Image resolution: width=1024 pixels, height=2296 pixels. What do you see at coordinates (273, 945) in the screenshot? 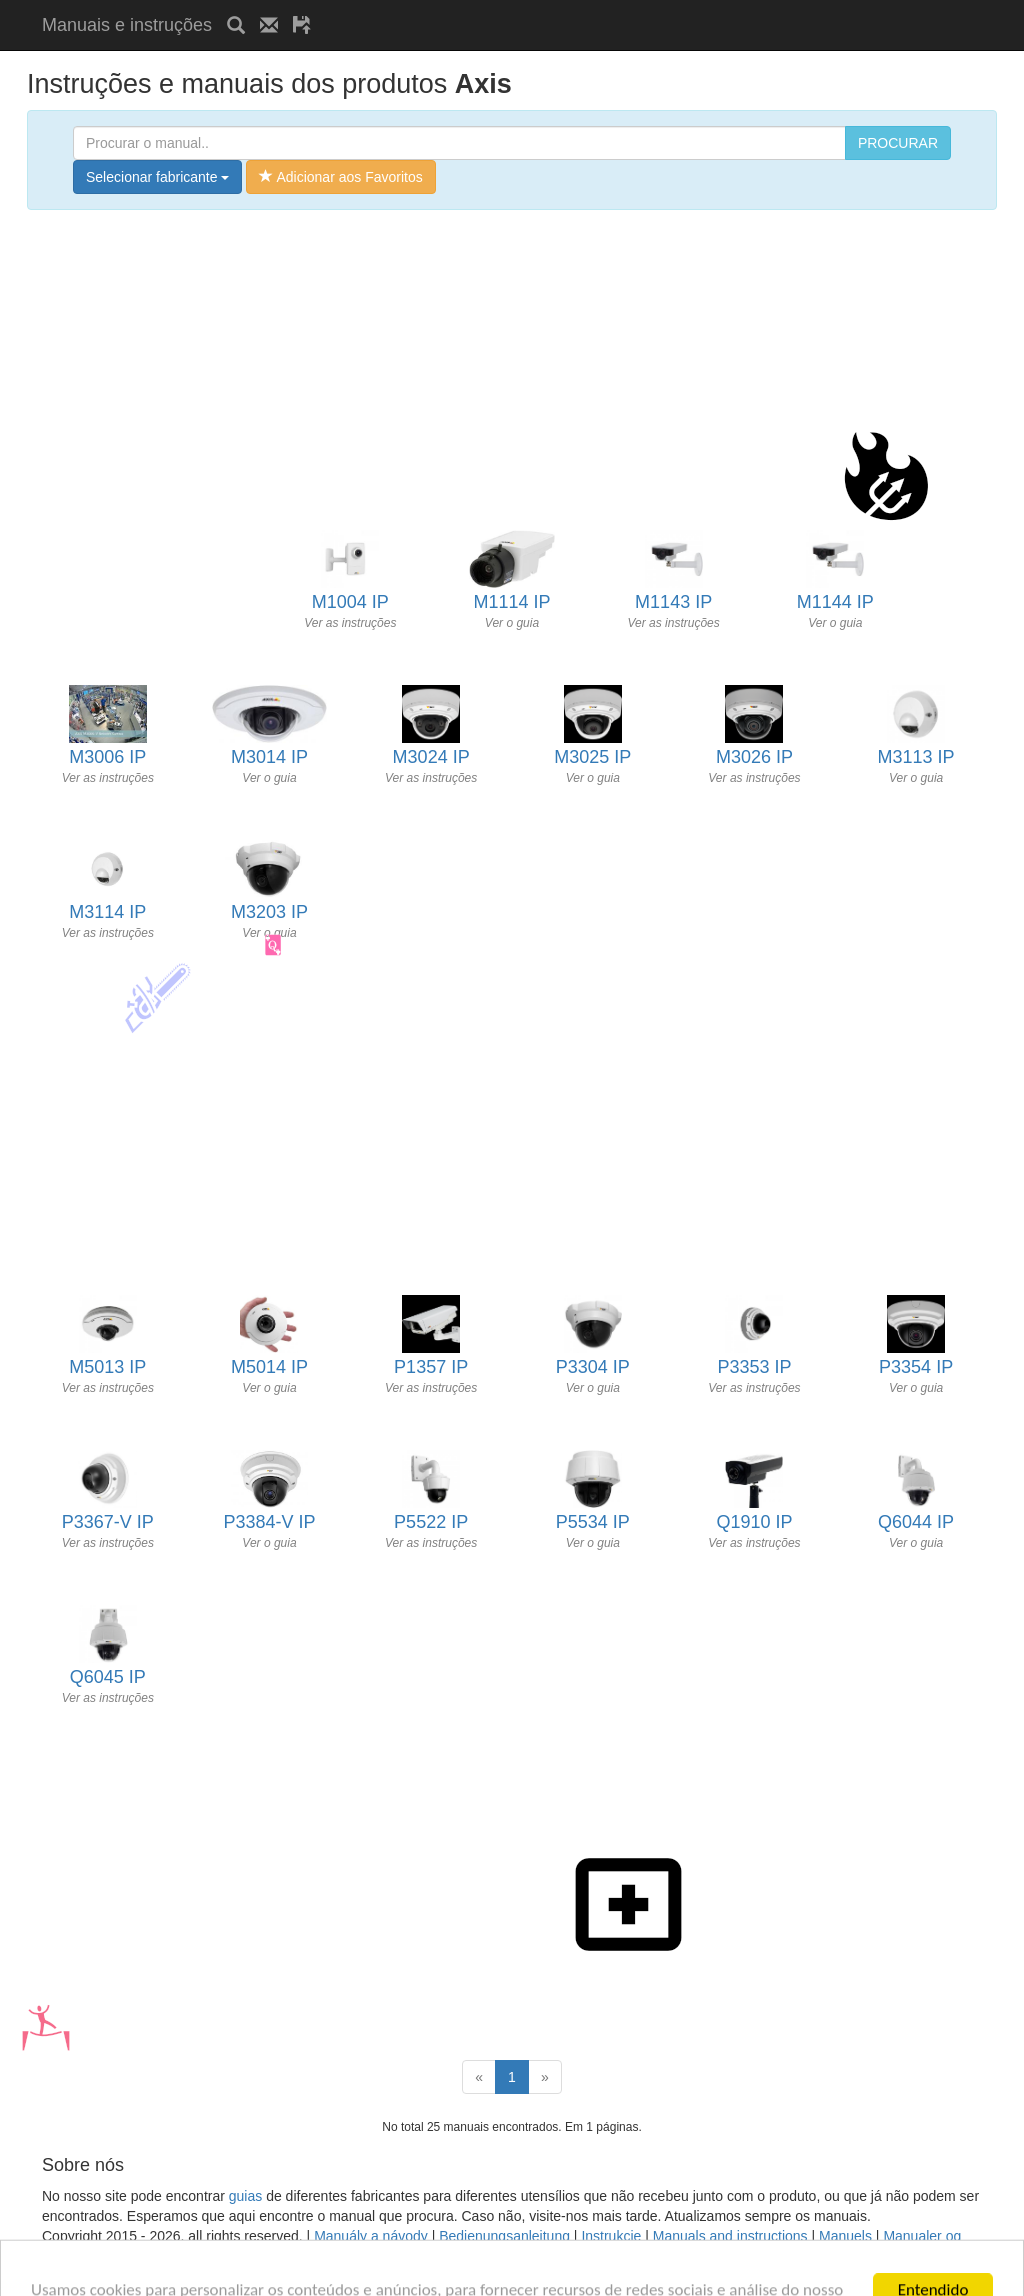
I see `queen of clubs playing card` at bounding box center [273, 945].